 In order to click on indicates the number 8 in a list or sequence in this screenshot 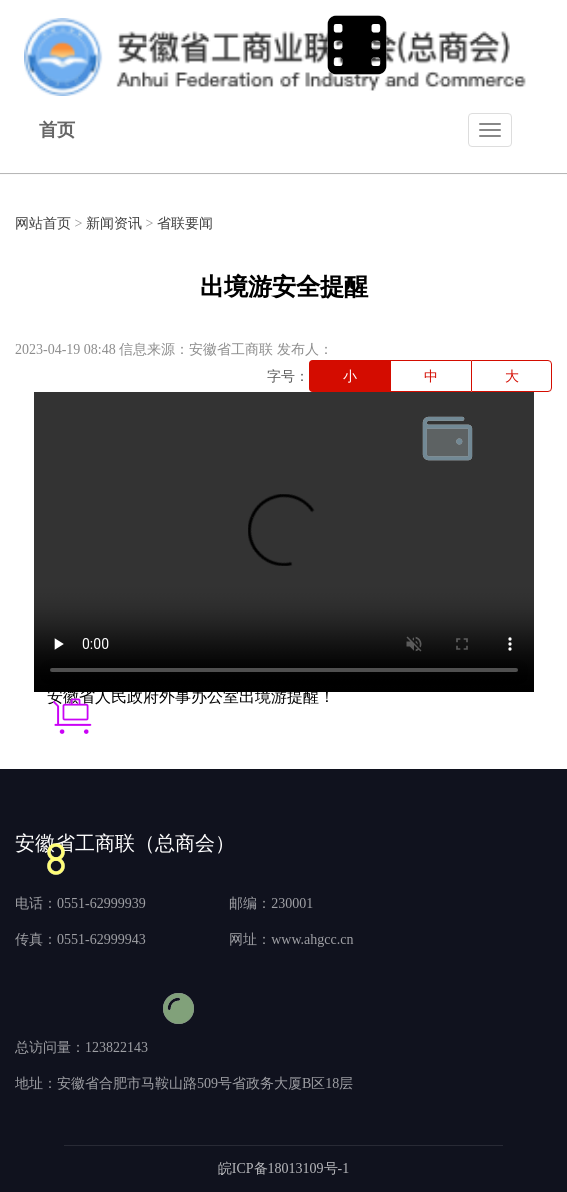, I will do `click(56, 859)`.